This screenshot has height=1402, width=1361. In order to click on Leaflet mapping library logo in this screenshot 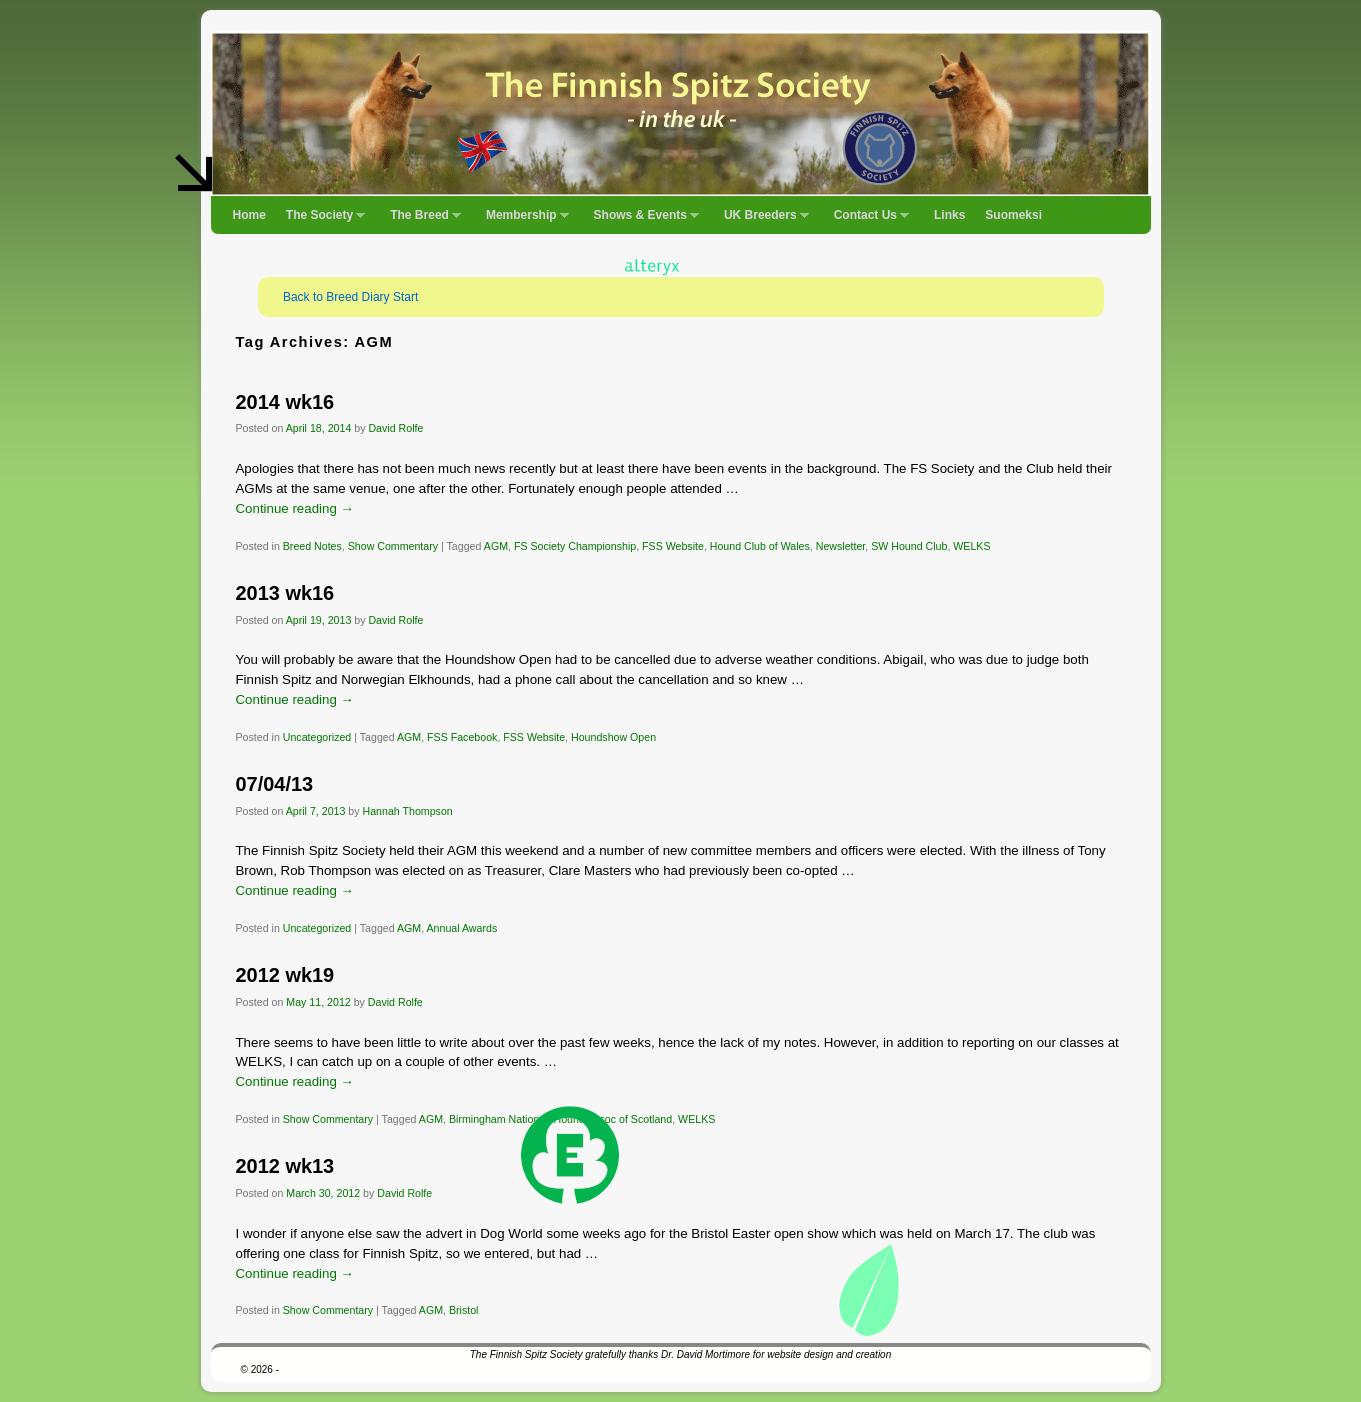, I will do `click(869, 1290)`.